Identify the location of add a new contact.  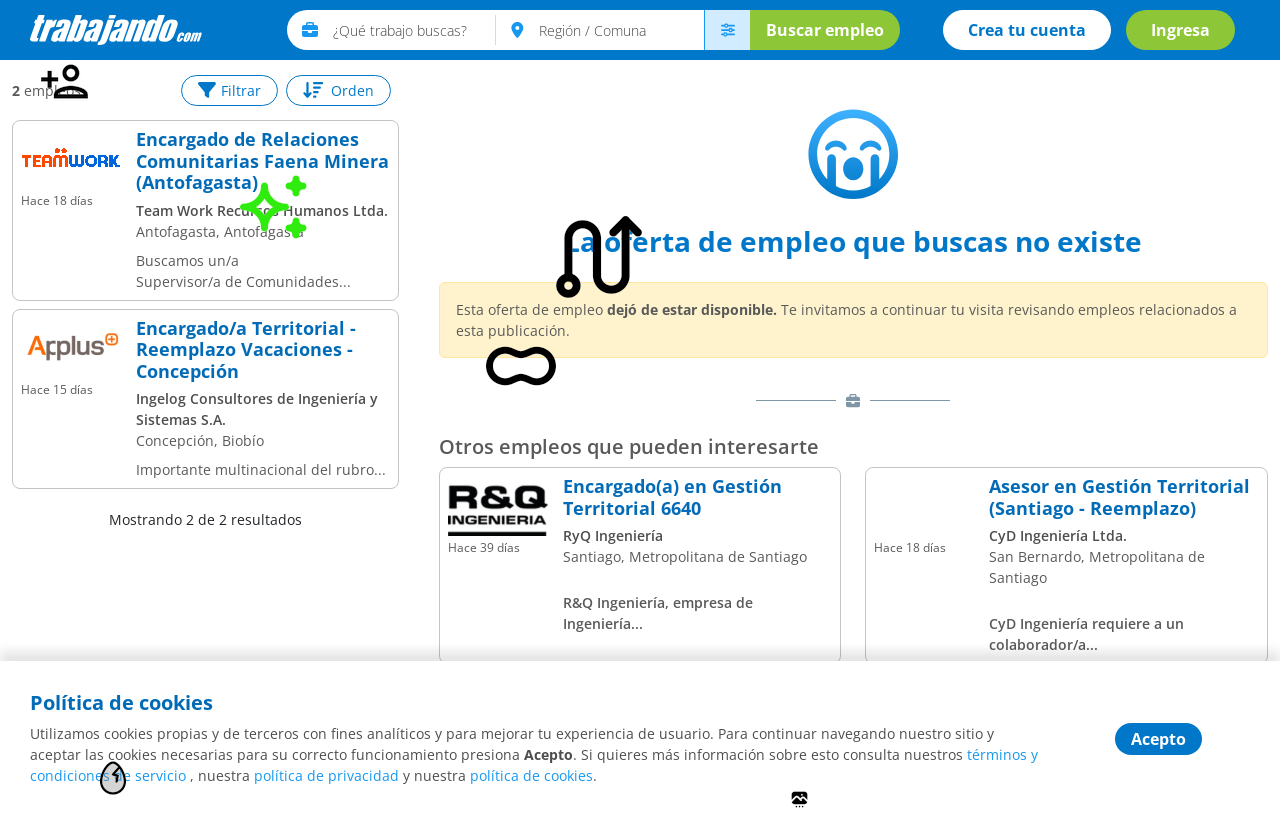
(64, 81).